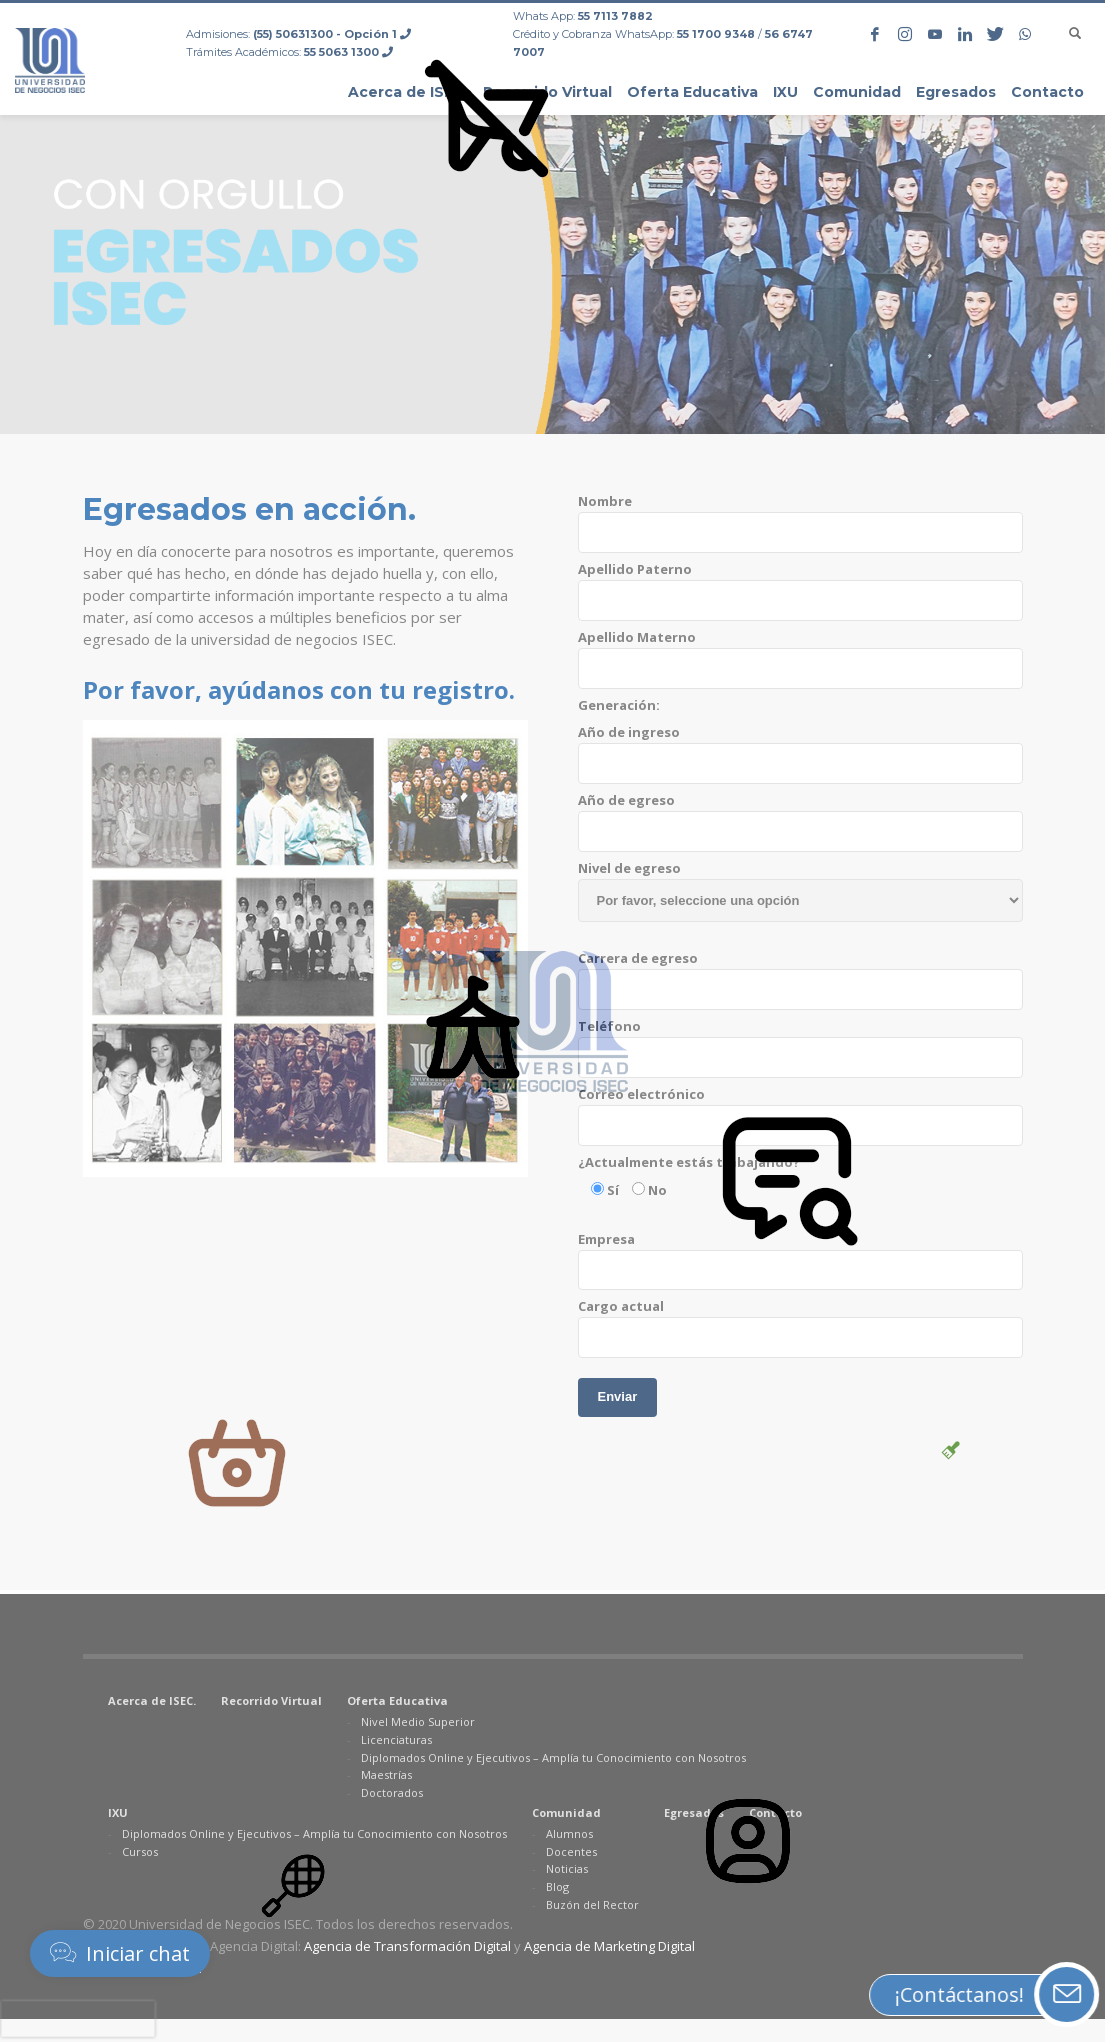  What do you see at coordinates (473, 1027) in the screenshot?
I see `view circus or entertainment venues` at bounding box center [473, 1027].